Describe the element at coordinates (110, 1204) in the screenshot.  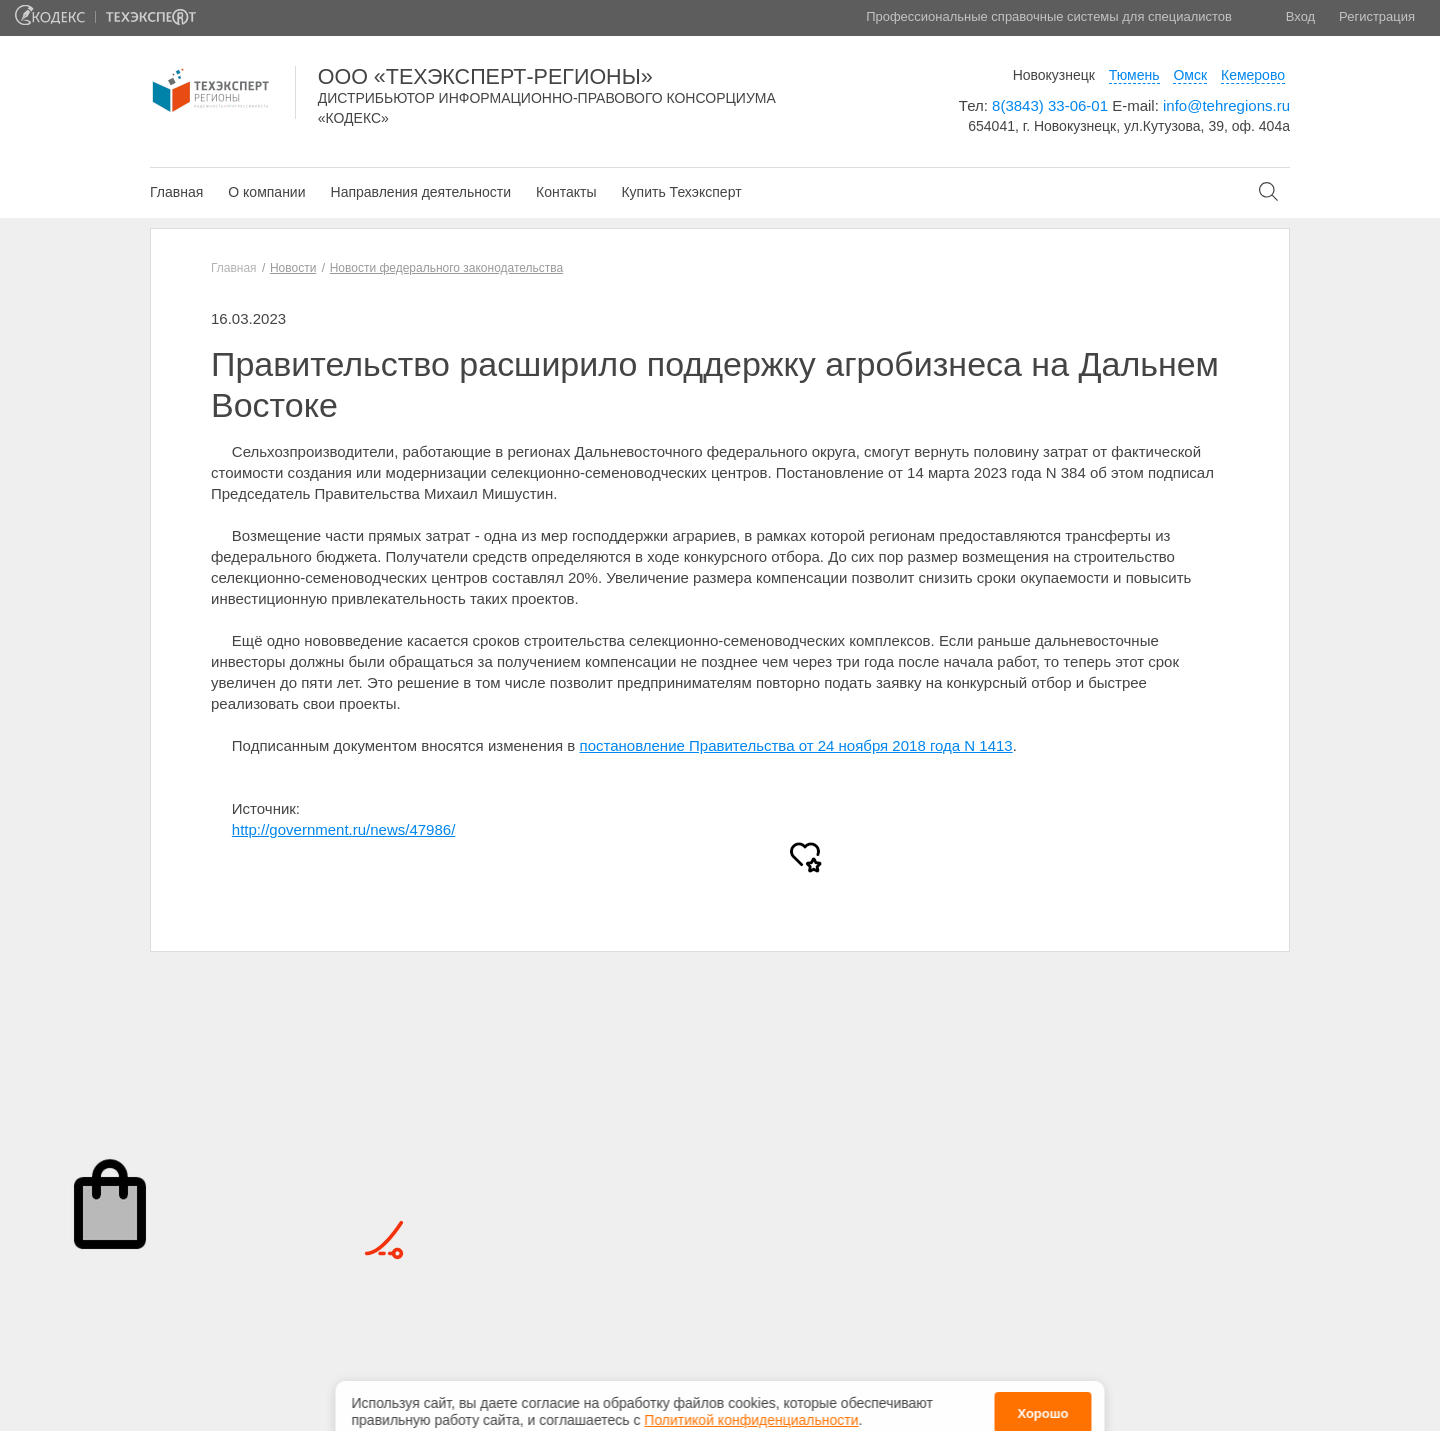
I see `view your shopping bag` at that location.